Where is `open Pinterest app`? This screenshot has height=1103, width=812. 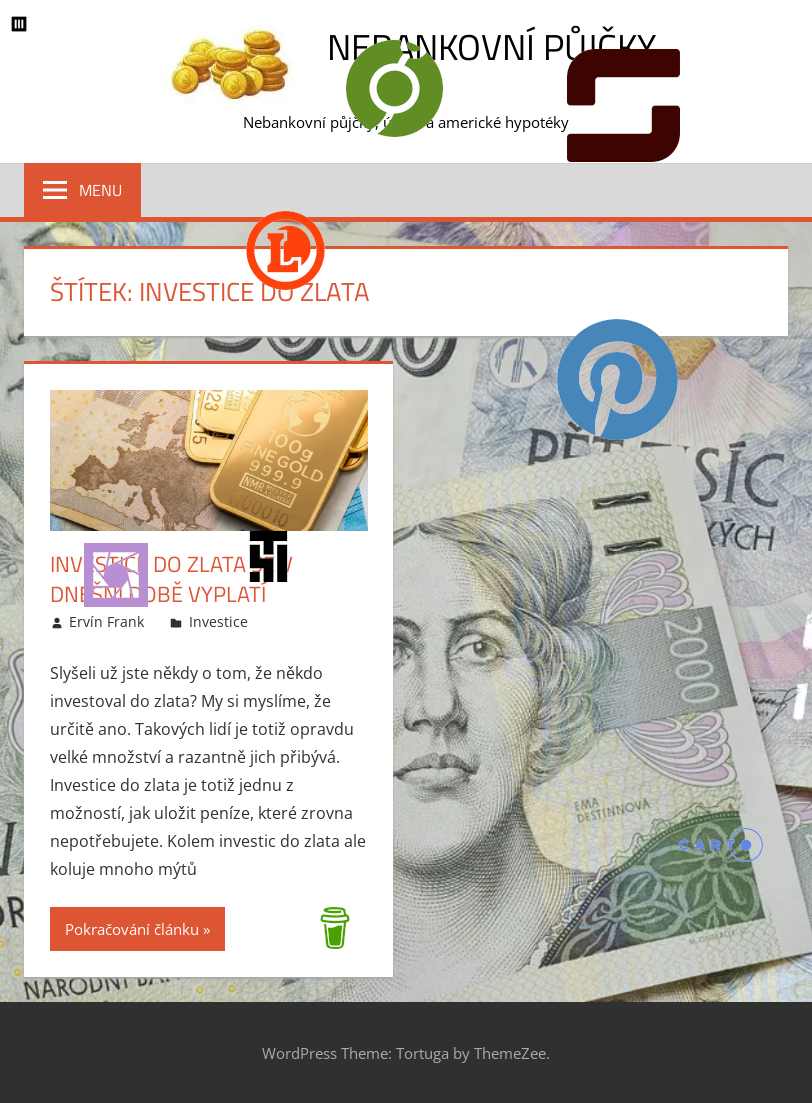
open Pinterest app is located at coordinates (617, 379).